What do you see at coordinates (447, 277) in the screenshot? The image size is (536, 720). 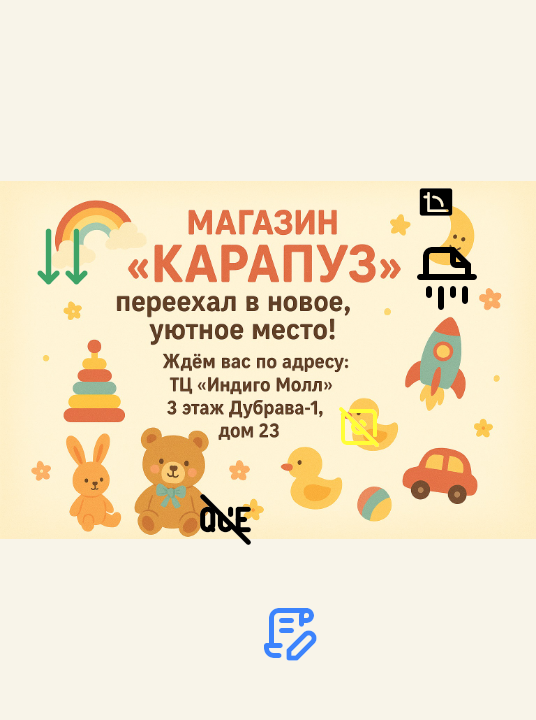 I see `permanently delete a file` at bounding box center [447, 277].